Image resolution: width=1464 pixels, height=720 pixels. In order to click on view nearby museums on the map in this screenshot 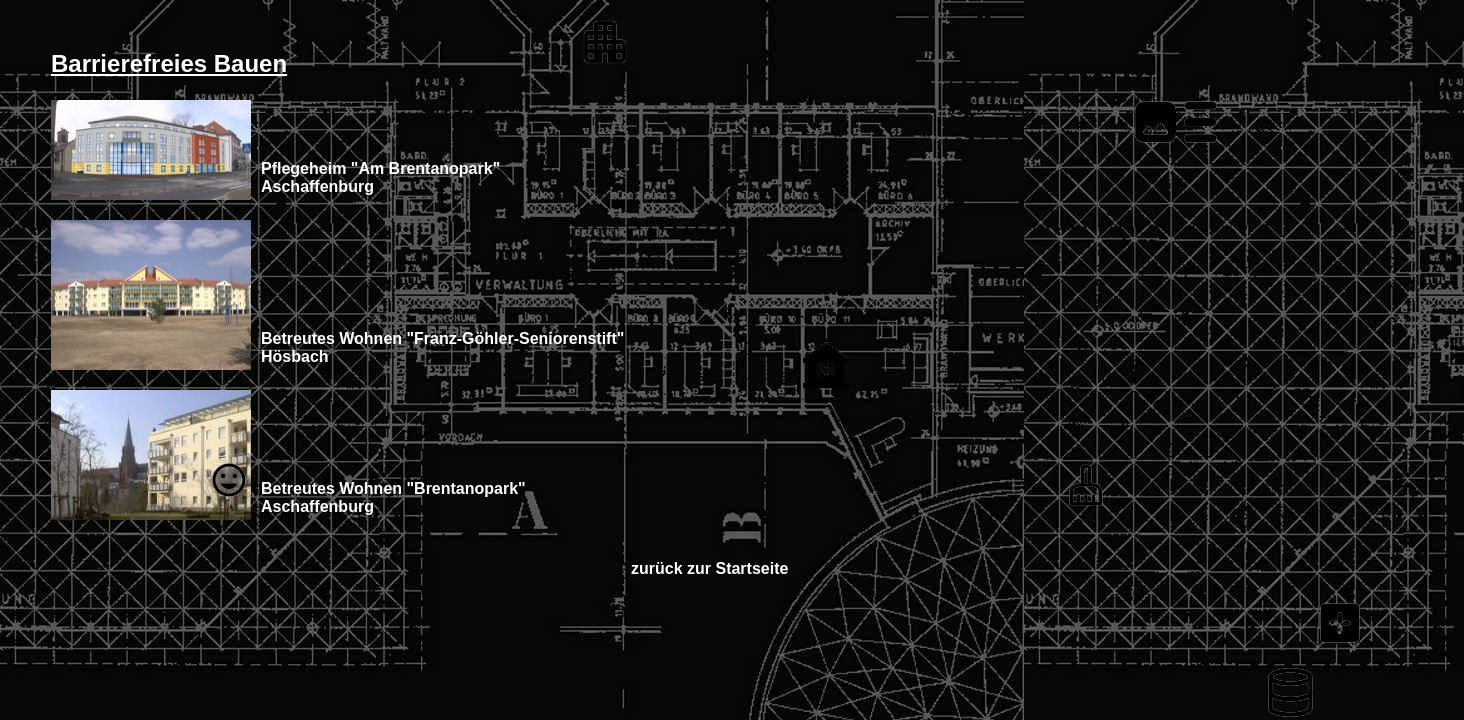, I will do `click(826, 365)`.